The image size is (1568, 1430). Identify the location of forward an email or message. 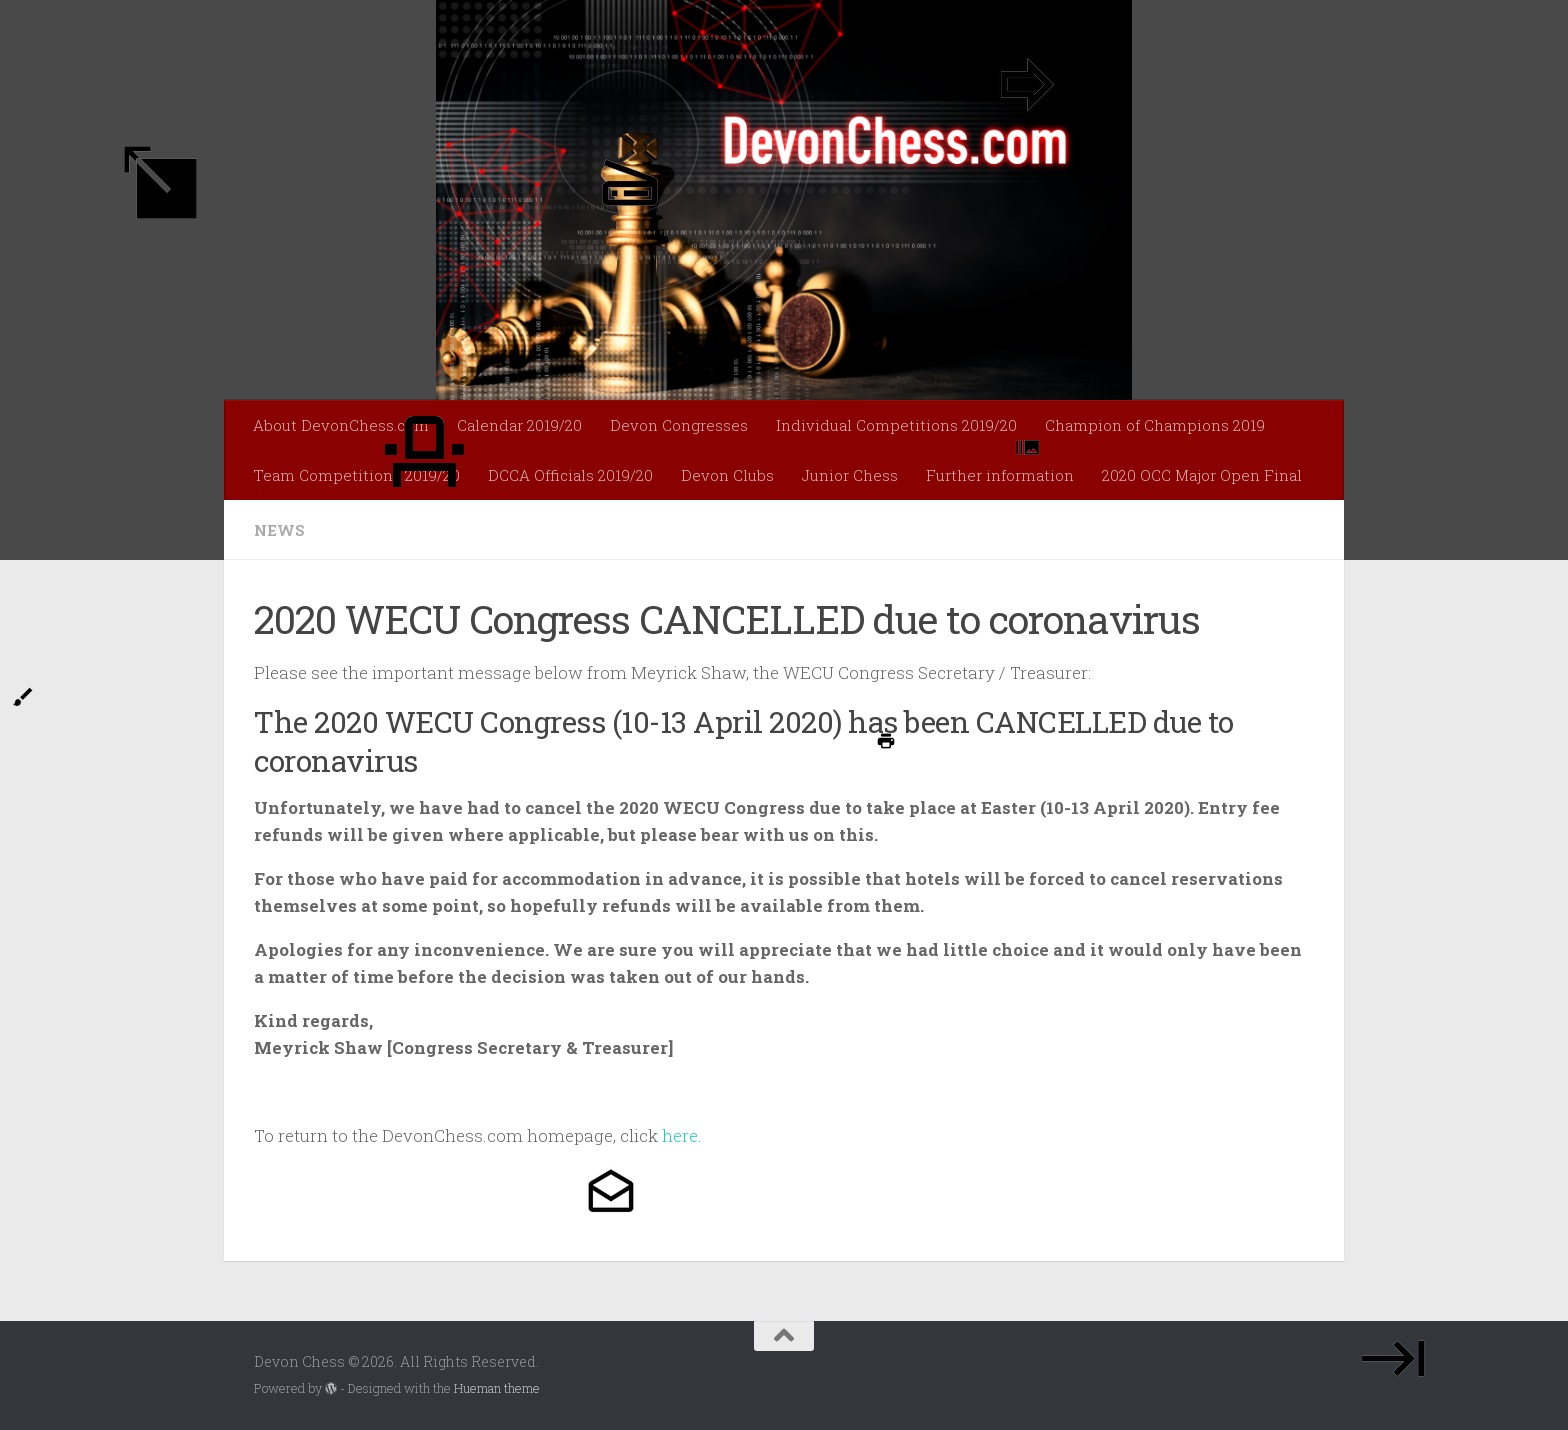
(1027, 84).